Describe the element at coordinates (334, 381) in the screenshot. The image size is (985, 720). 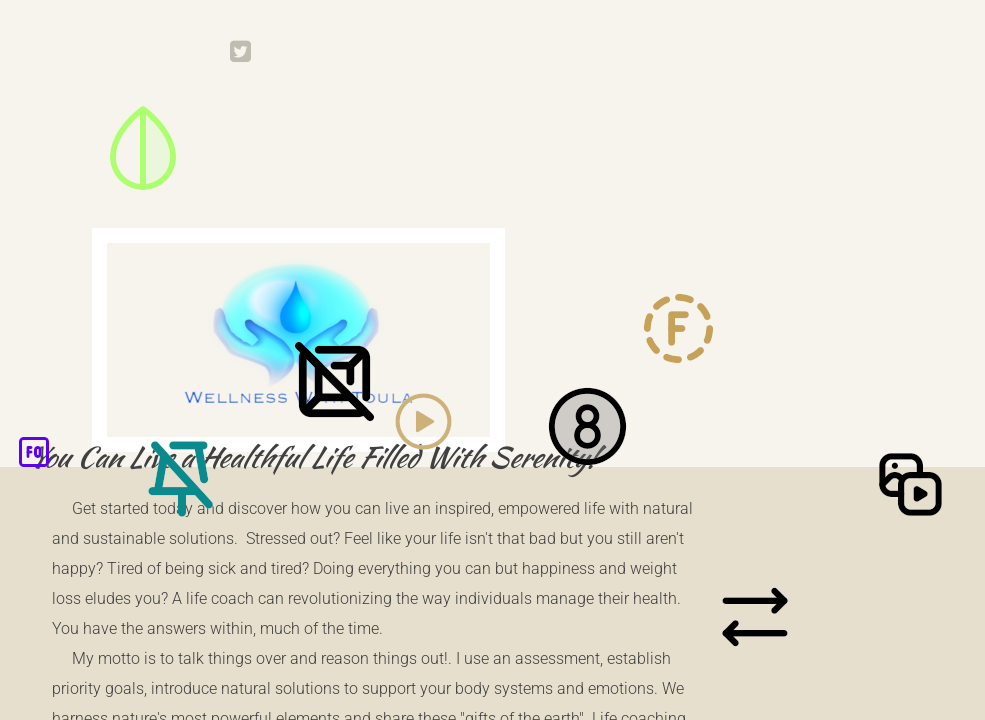
I see `disable box model view` at that location.